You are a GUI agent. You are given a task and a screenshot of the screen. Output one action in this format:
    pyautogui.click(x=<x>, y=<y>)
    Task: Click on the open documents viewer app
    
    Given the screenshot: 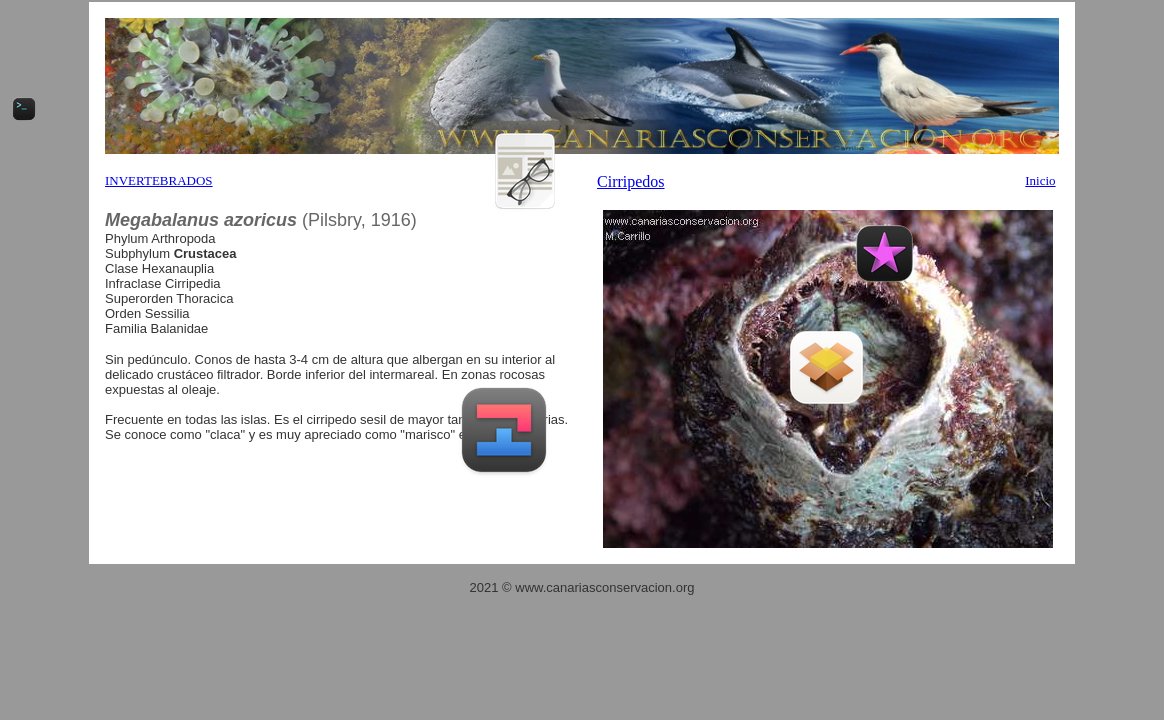 What is the action you would take?
    pyautogui.click(x=525, y=171)
    